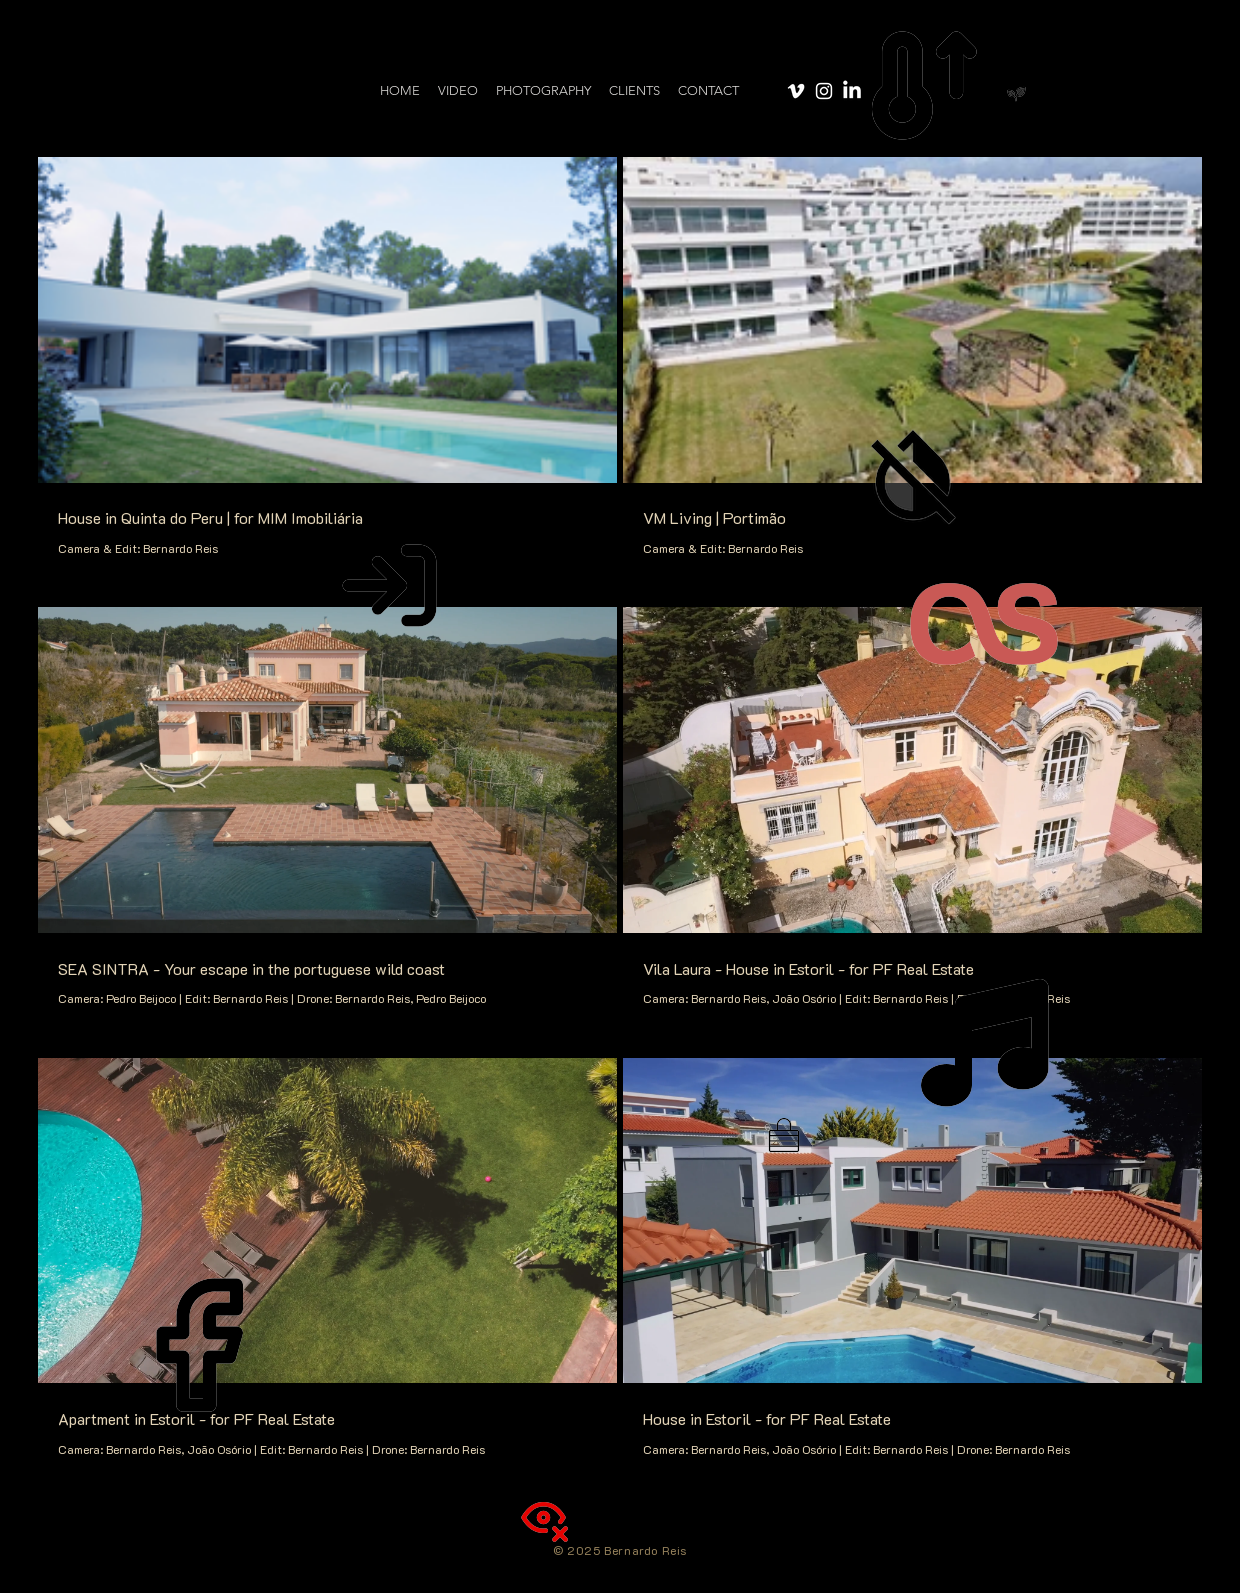  Describe the element at coordinates (922, 85) in the screenshot. I see `indicates rising temperature` at that location.